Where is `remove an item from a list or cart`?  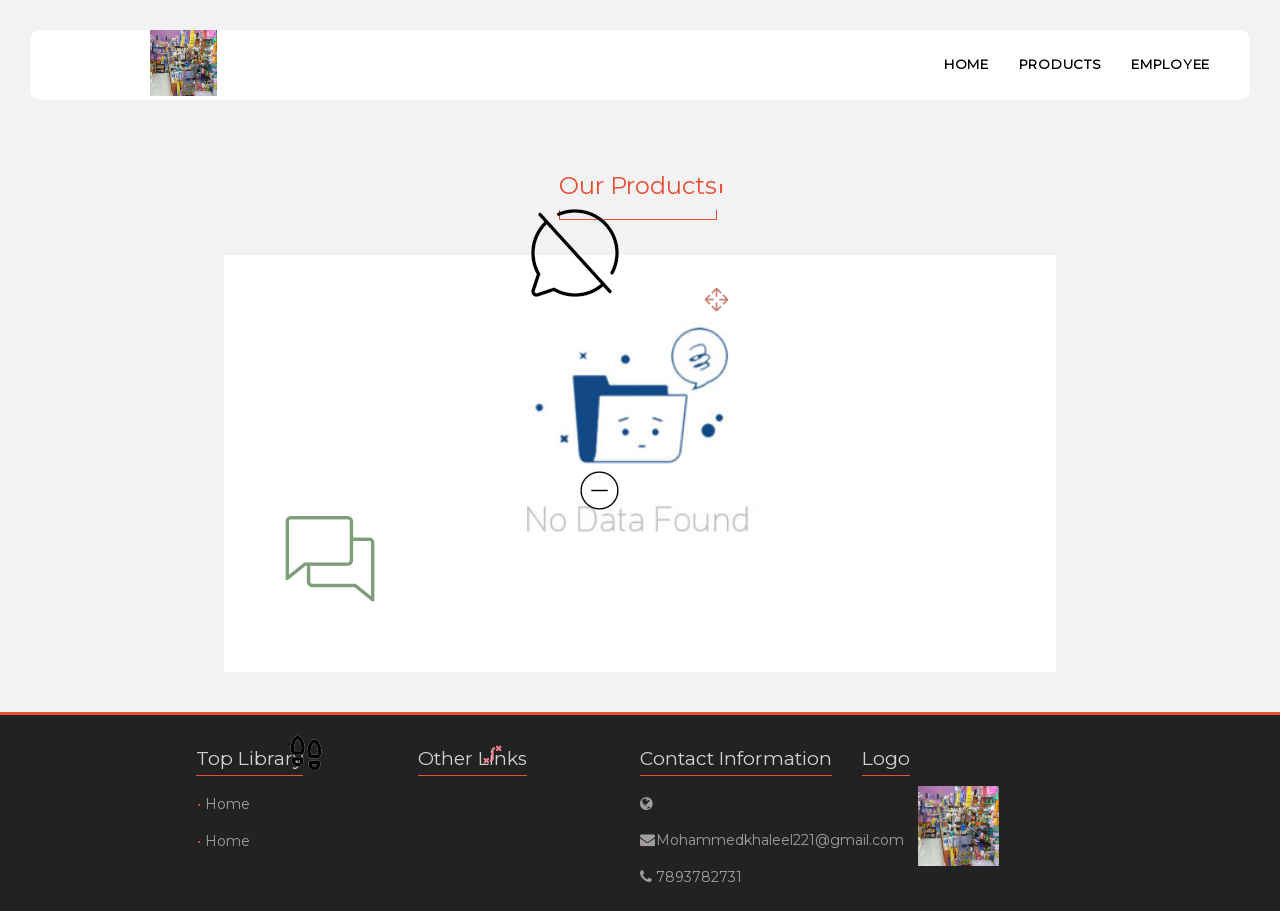
remove an item from a list or cart is located at coordinates (599, 490).